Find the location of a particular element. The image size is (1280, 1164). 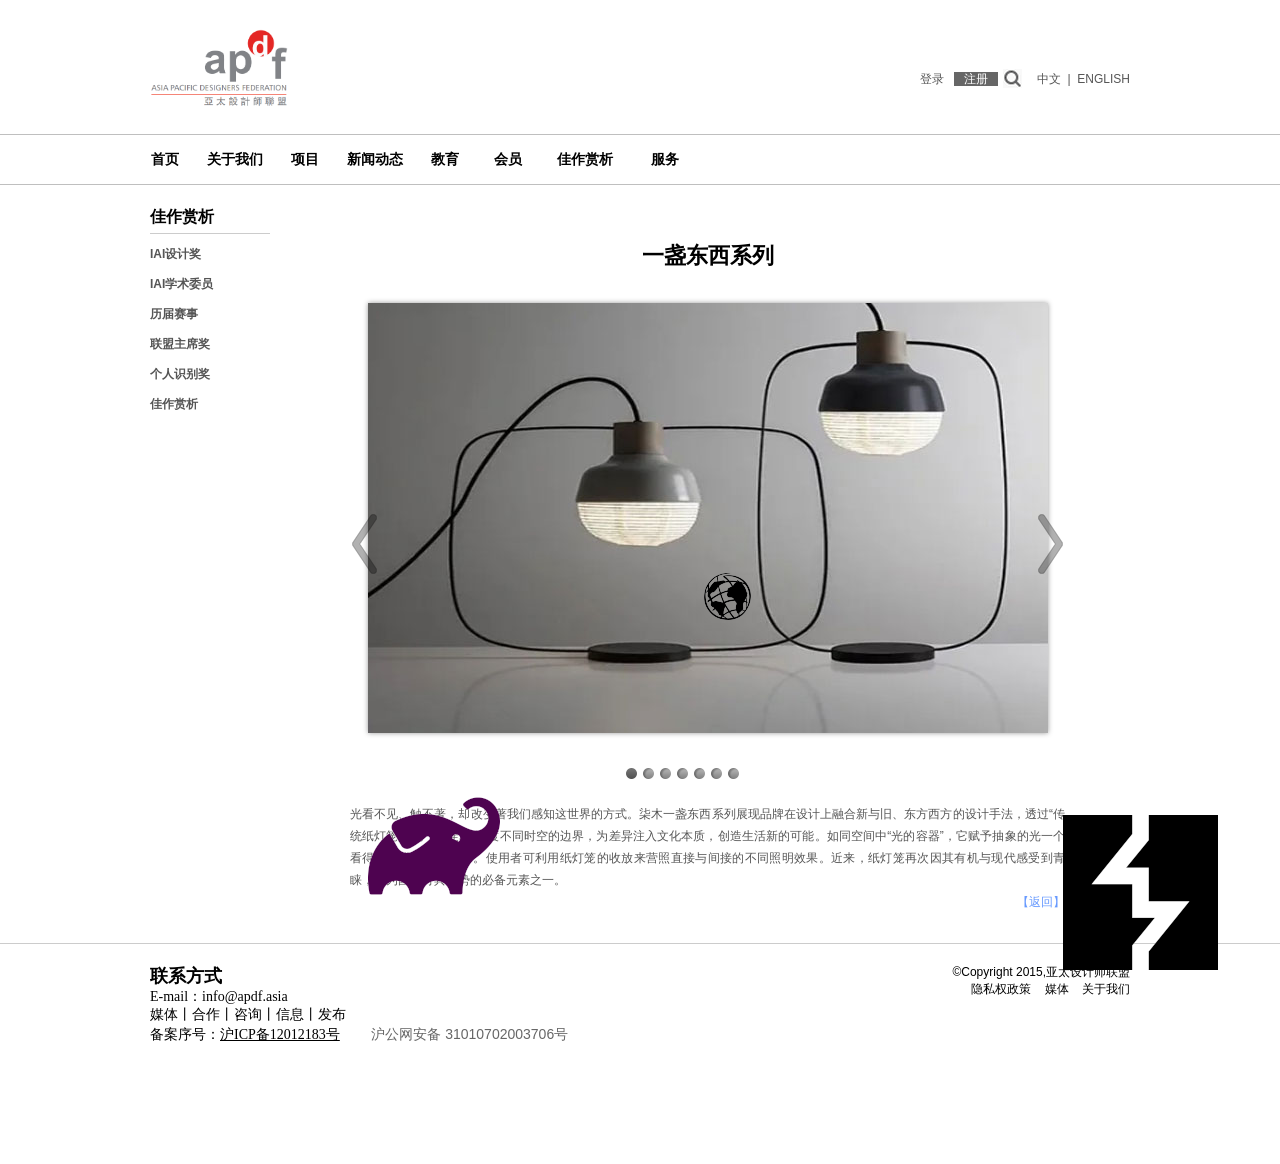

Esri geographic information system (GIS) branding is located at coordinates (727, 596).